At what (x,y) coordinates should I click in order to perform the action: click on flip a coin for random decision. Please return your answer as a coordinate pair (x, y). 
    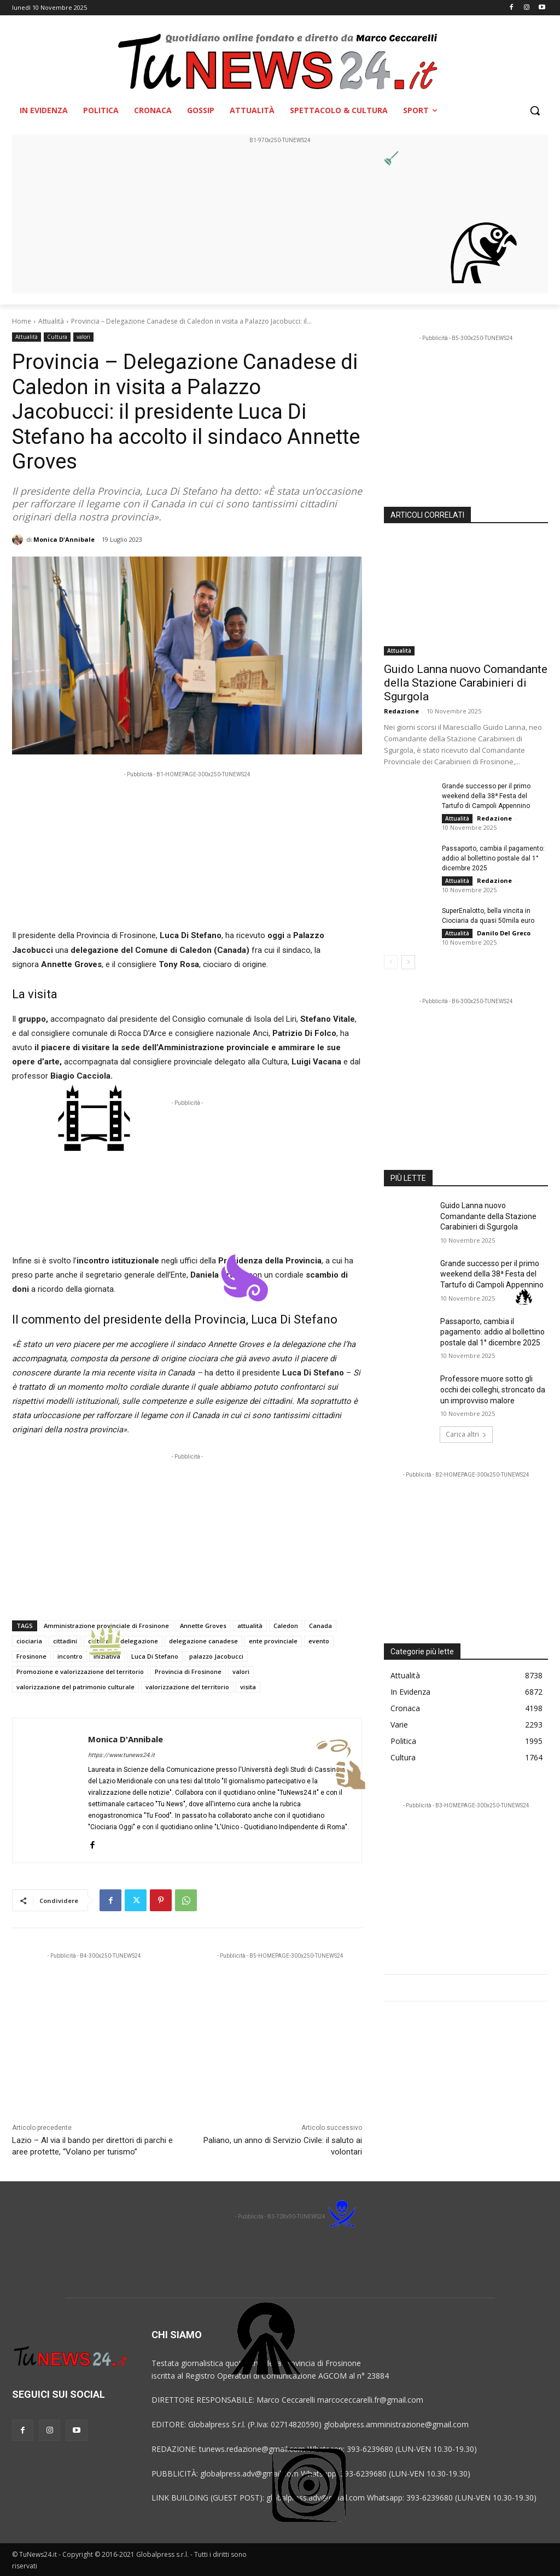
    Looking at the image, I should click on (339, 1763).